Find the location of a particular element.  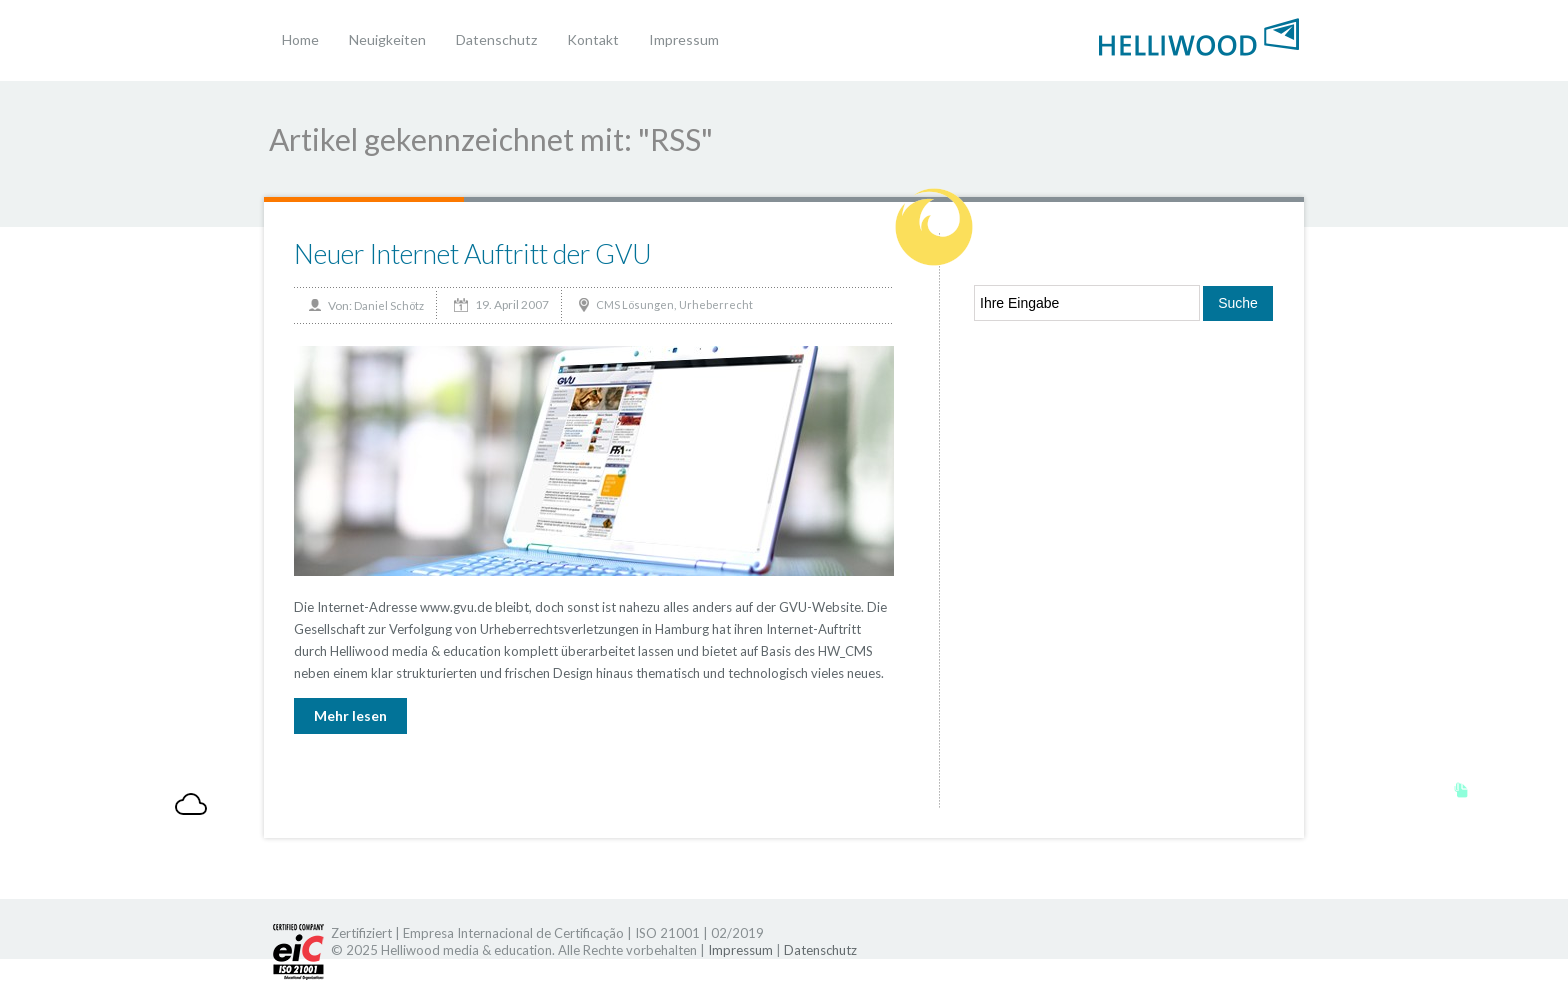

attach a file or document is located at coordinates (1461, 790).